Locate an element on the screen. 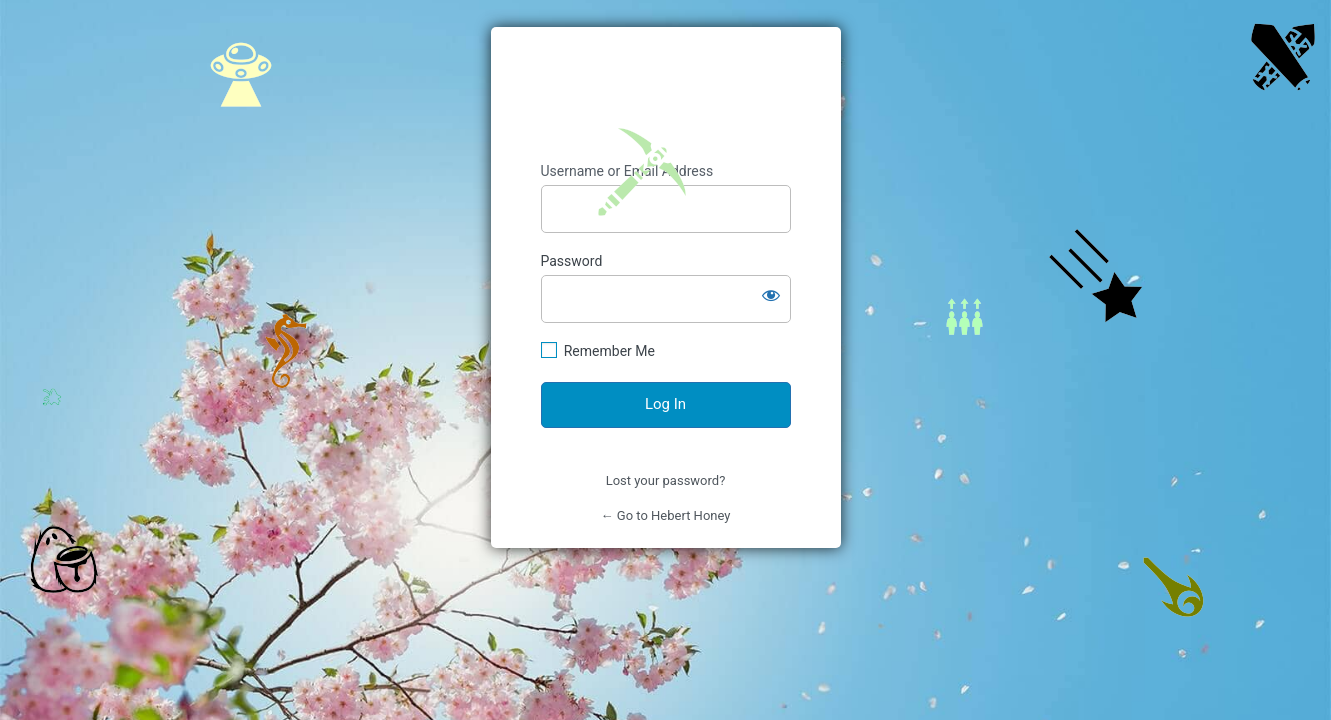 The width and height of the screenshot is (1331, 720). decorative seahorse icon for marine-themed games is located at coordinates (286, 351).